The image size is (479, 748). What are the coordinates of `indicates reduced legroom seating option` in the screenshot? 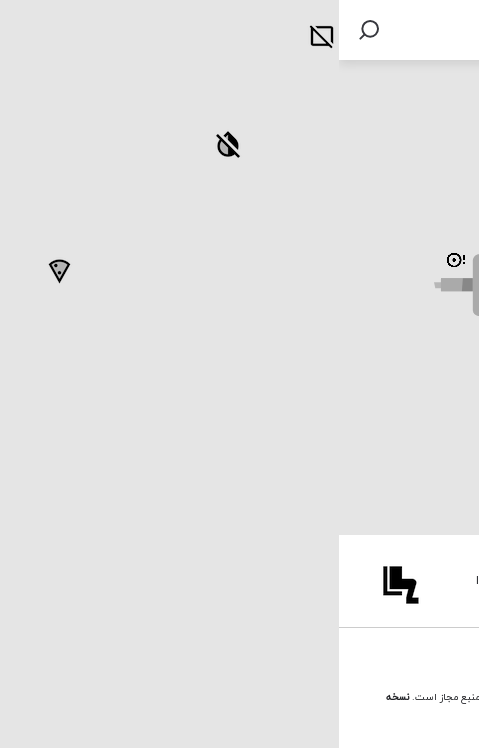 It's located at (402, 585).